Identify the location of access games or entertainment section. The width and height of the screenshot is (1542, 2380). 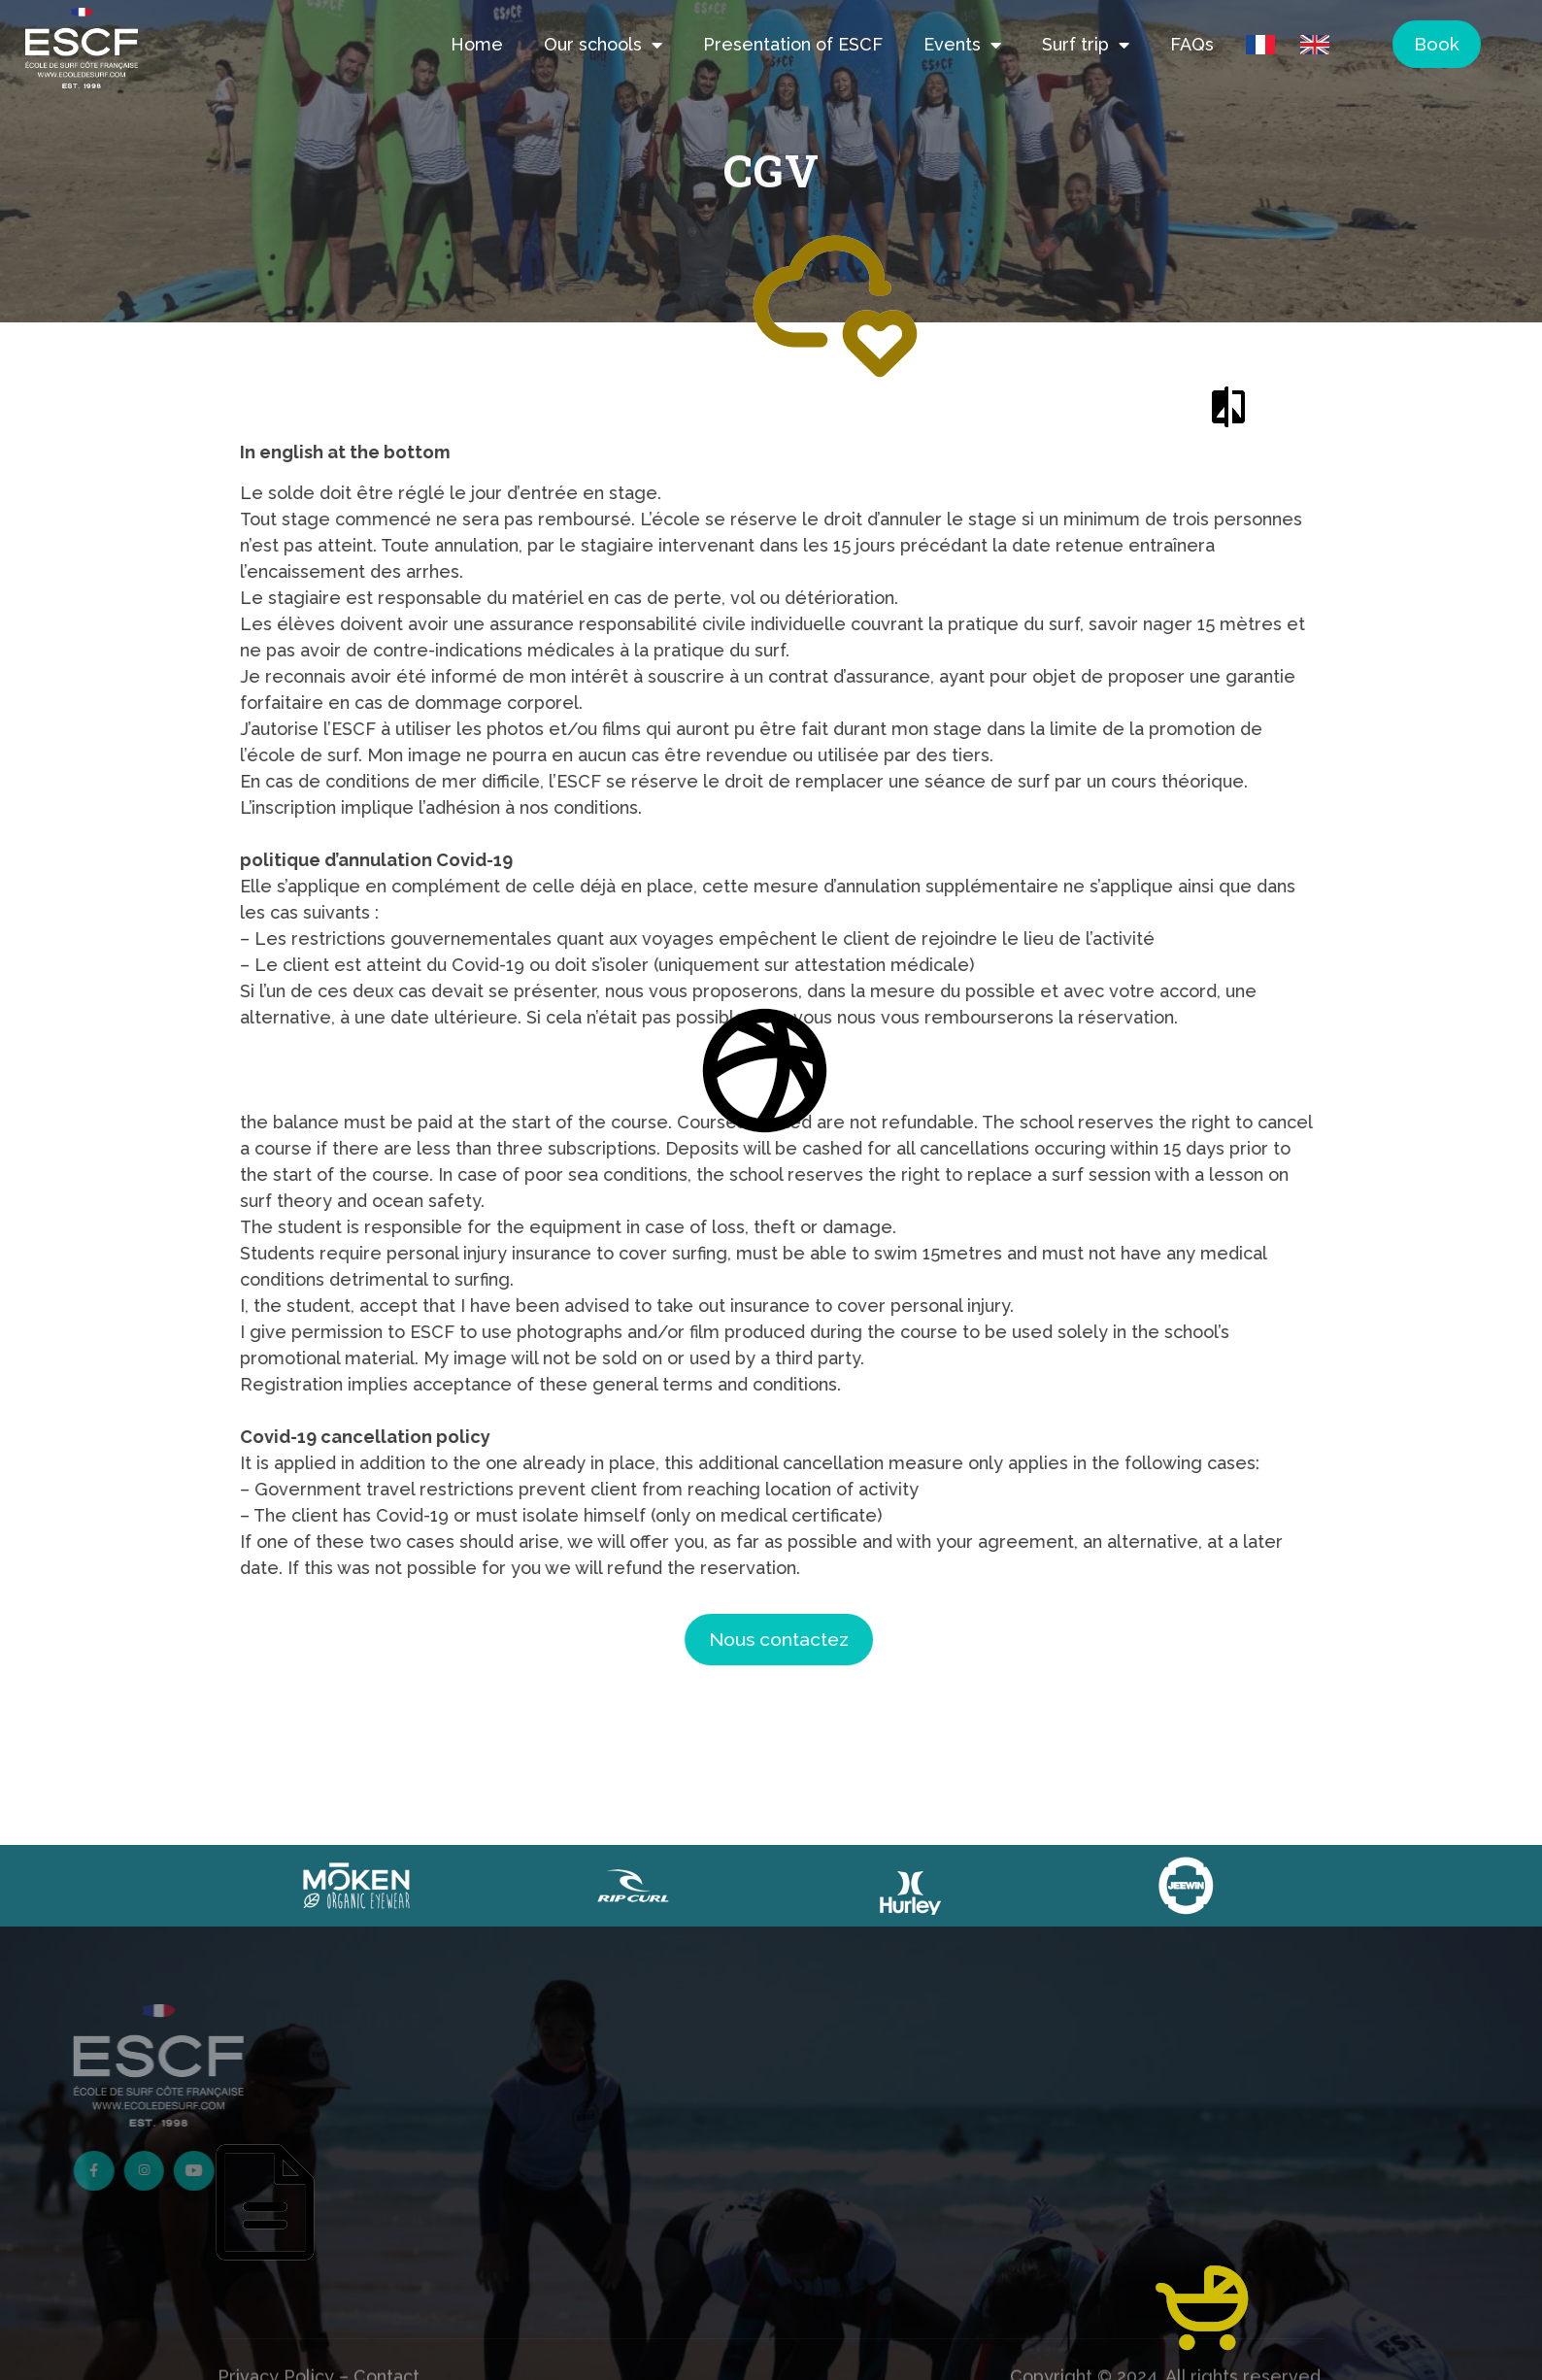
(764, 1070).